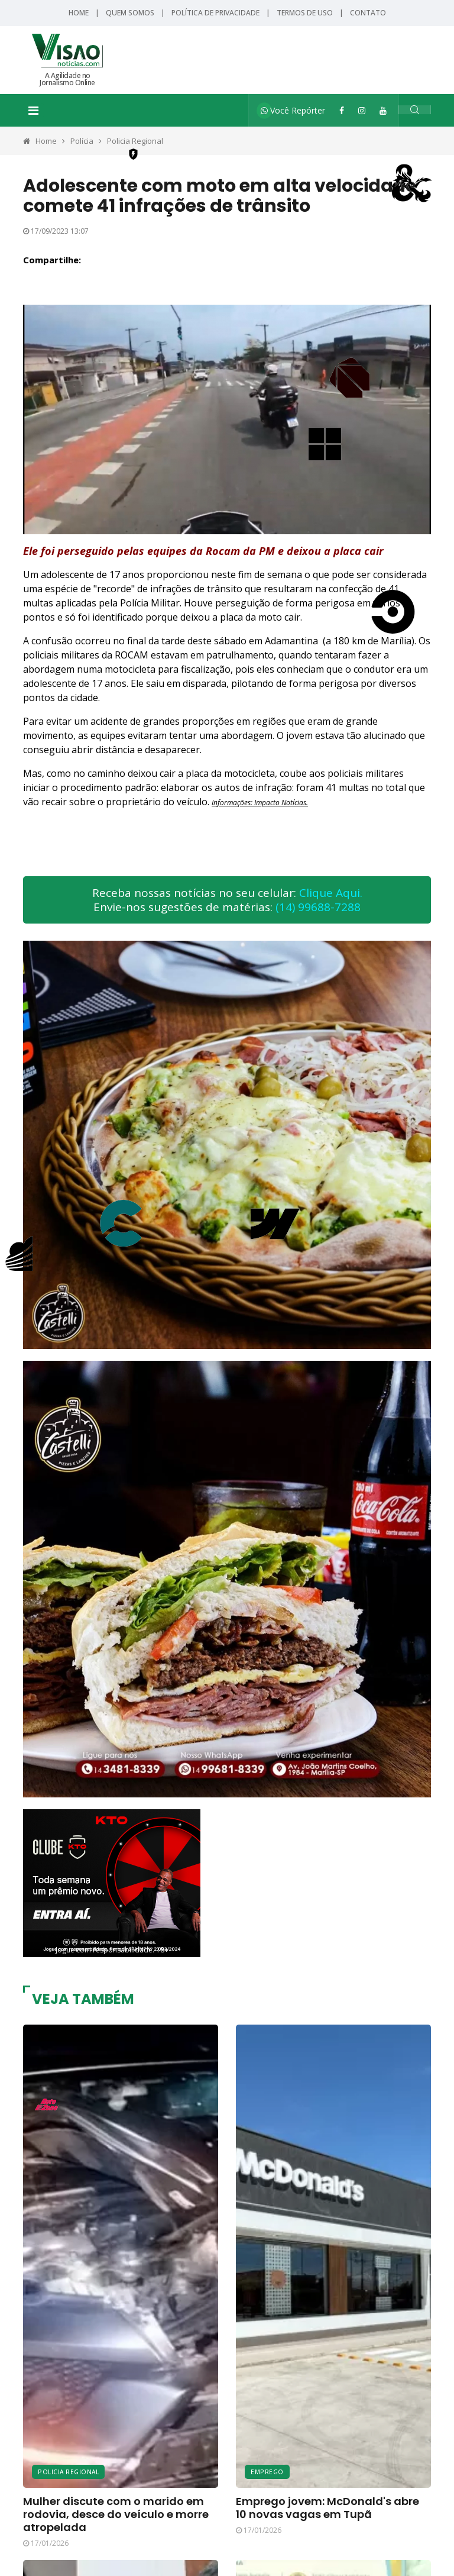  What do you see at coordinates (393, 612) in the screenshot?
I see `open CircleCI dashboard` at bounding box center [393, 612].